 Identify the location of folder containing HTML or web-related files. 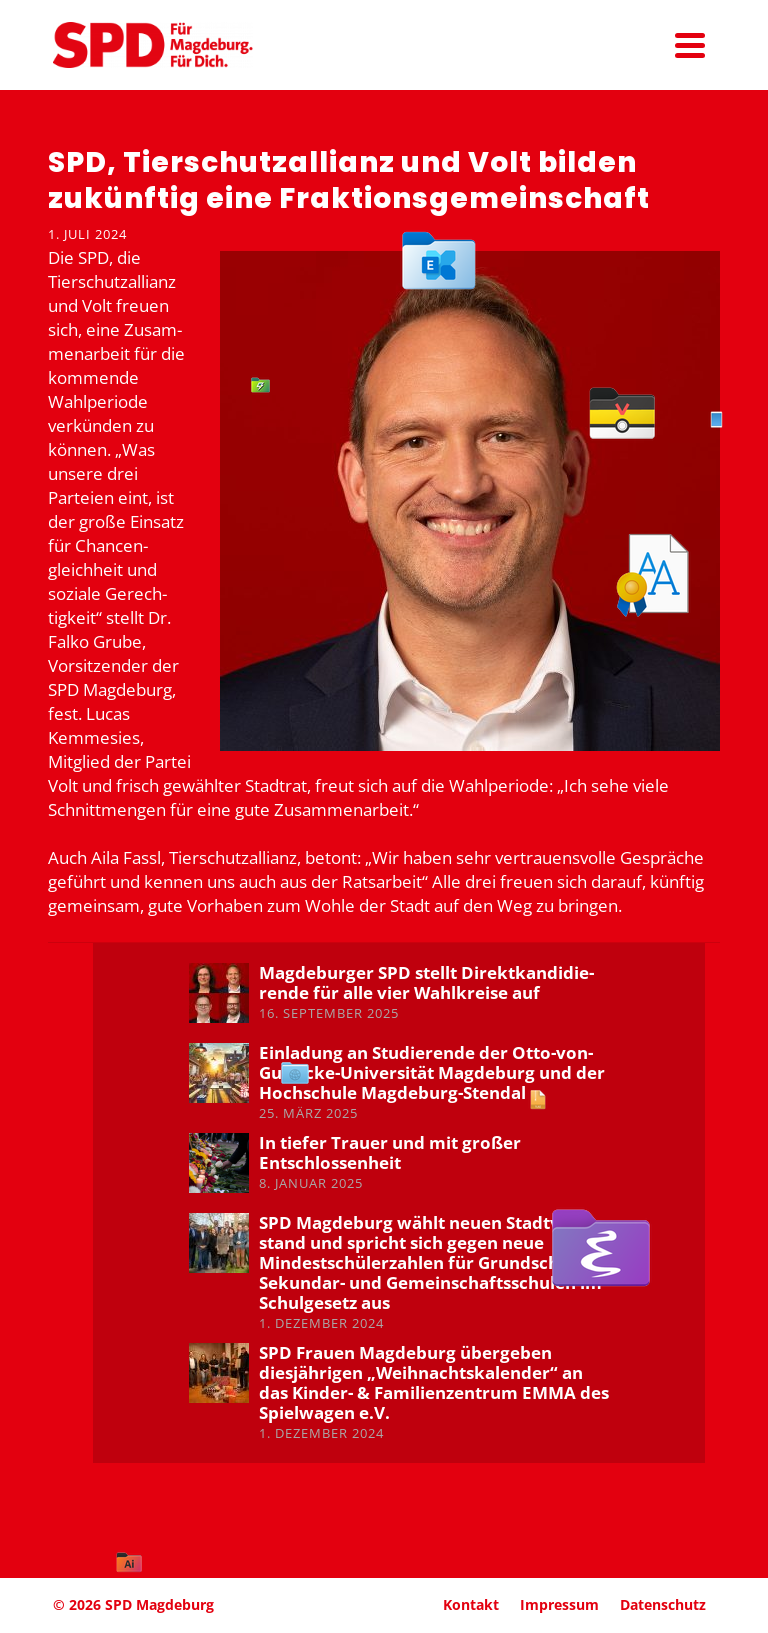
(295, 1073).